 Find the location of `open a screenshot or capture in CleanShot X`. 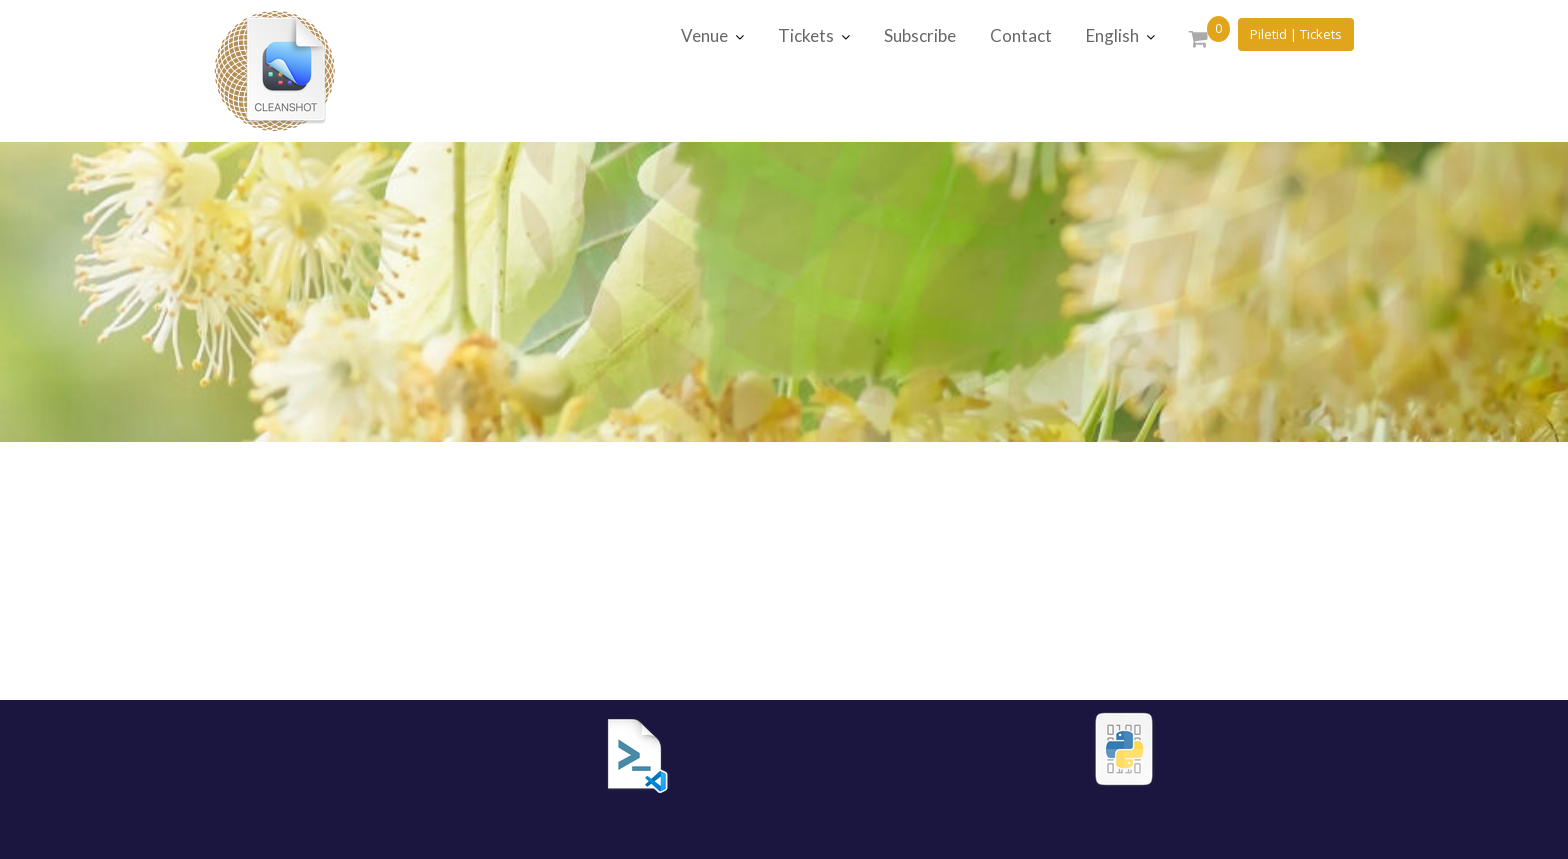

open a screenshot or capture in CleanShot X is located at coordinates (286, 69).